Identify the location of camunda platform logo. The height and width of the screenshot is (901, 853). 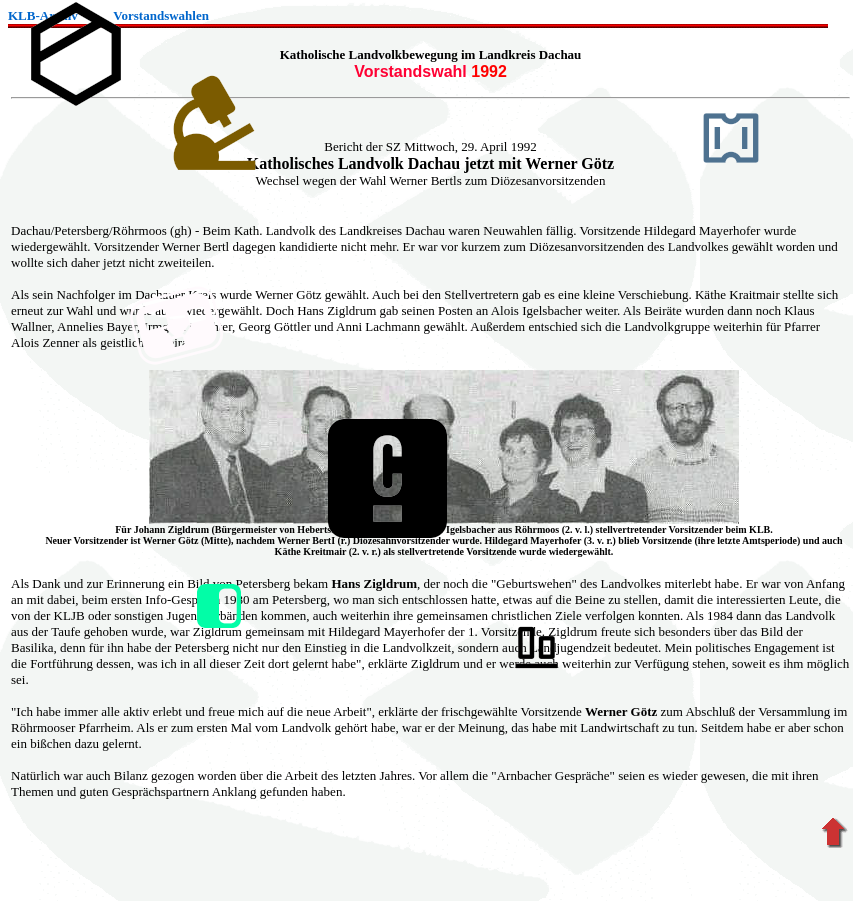
(387, 478).